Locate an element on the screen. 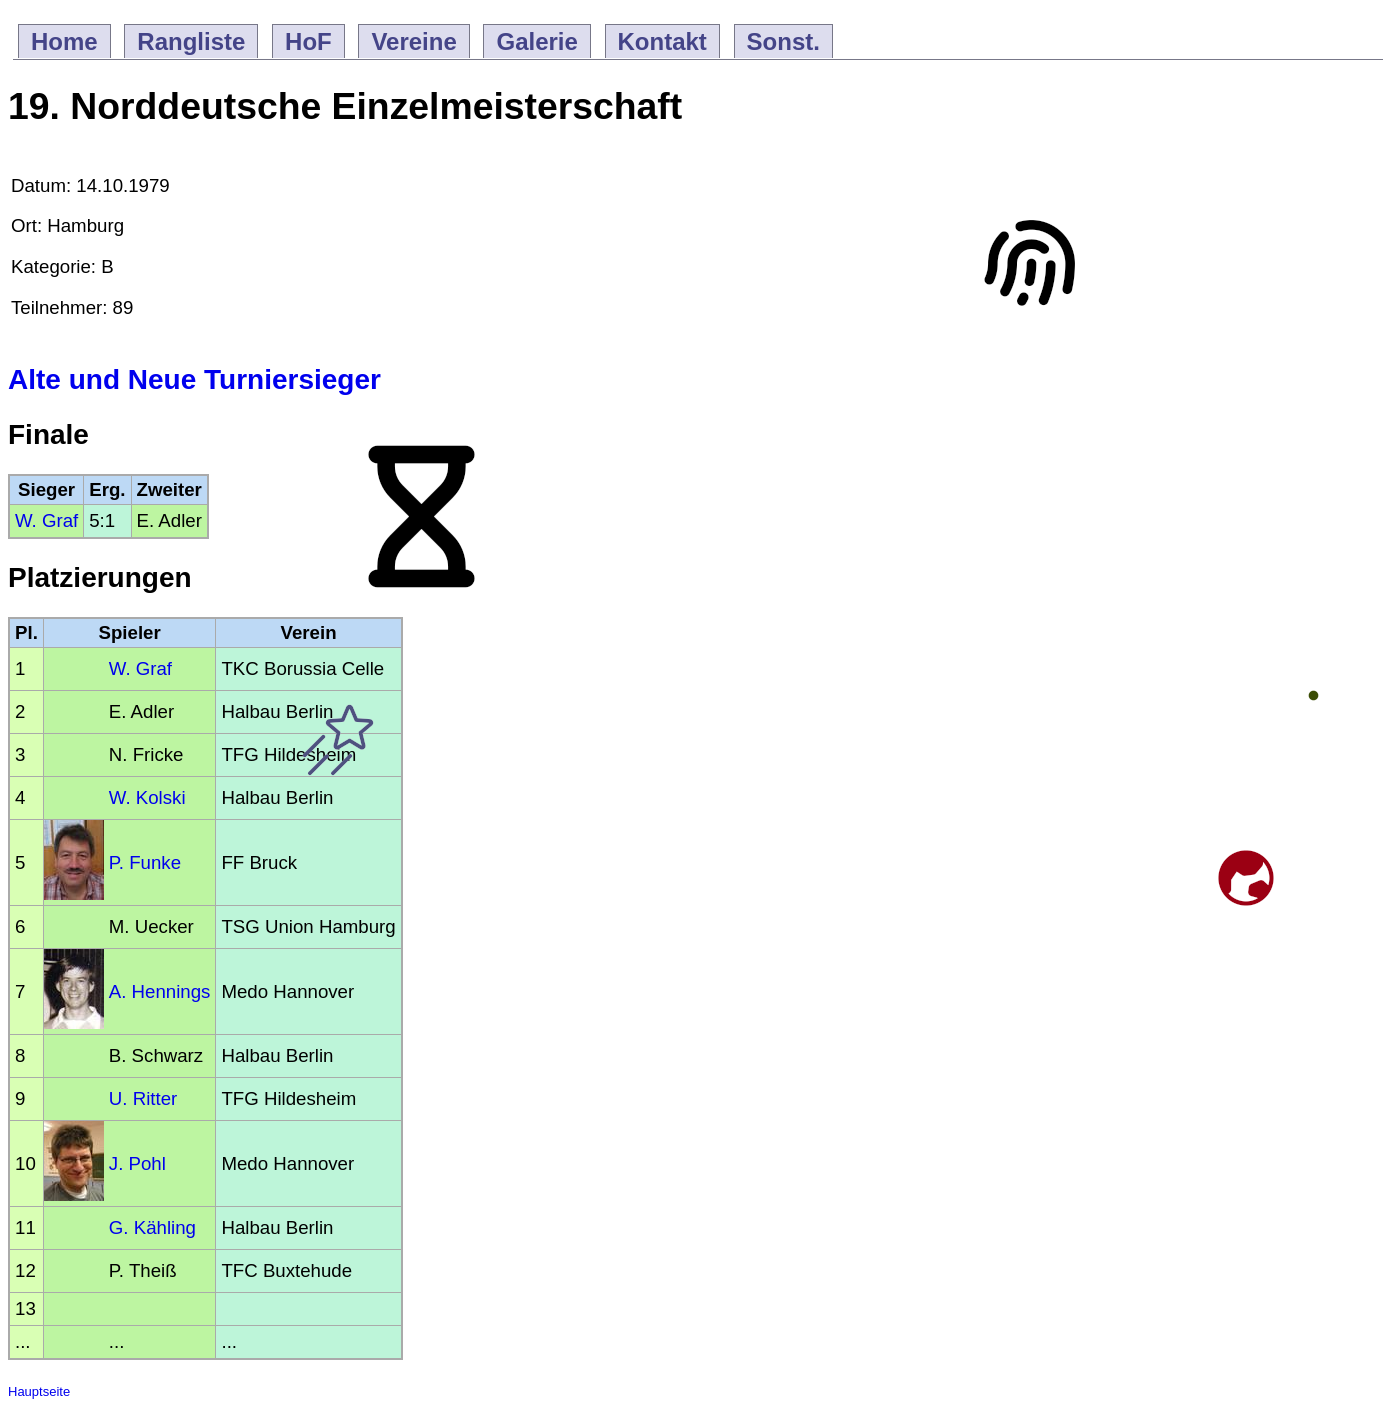  switch to international or global settings is located at coordinates (1246, 878).